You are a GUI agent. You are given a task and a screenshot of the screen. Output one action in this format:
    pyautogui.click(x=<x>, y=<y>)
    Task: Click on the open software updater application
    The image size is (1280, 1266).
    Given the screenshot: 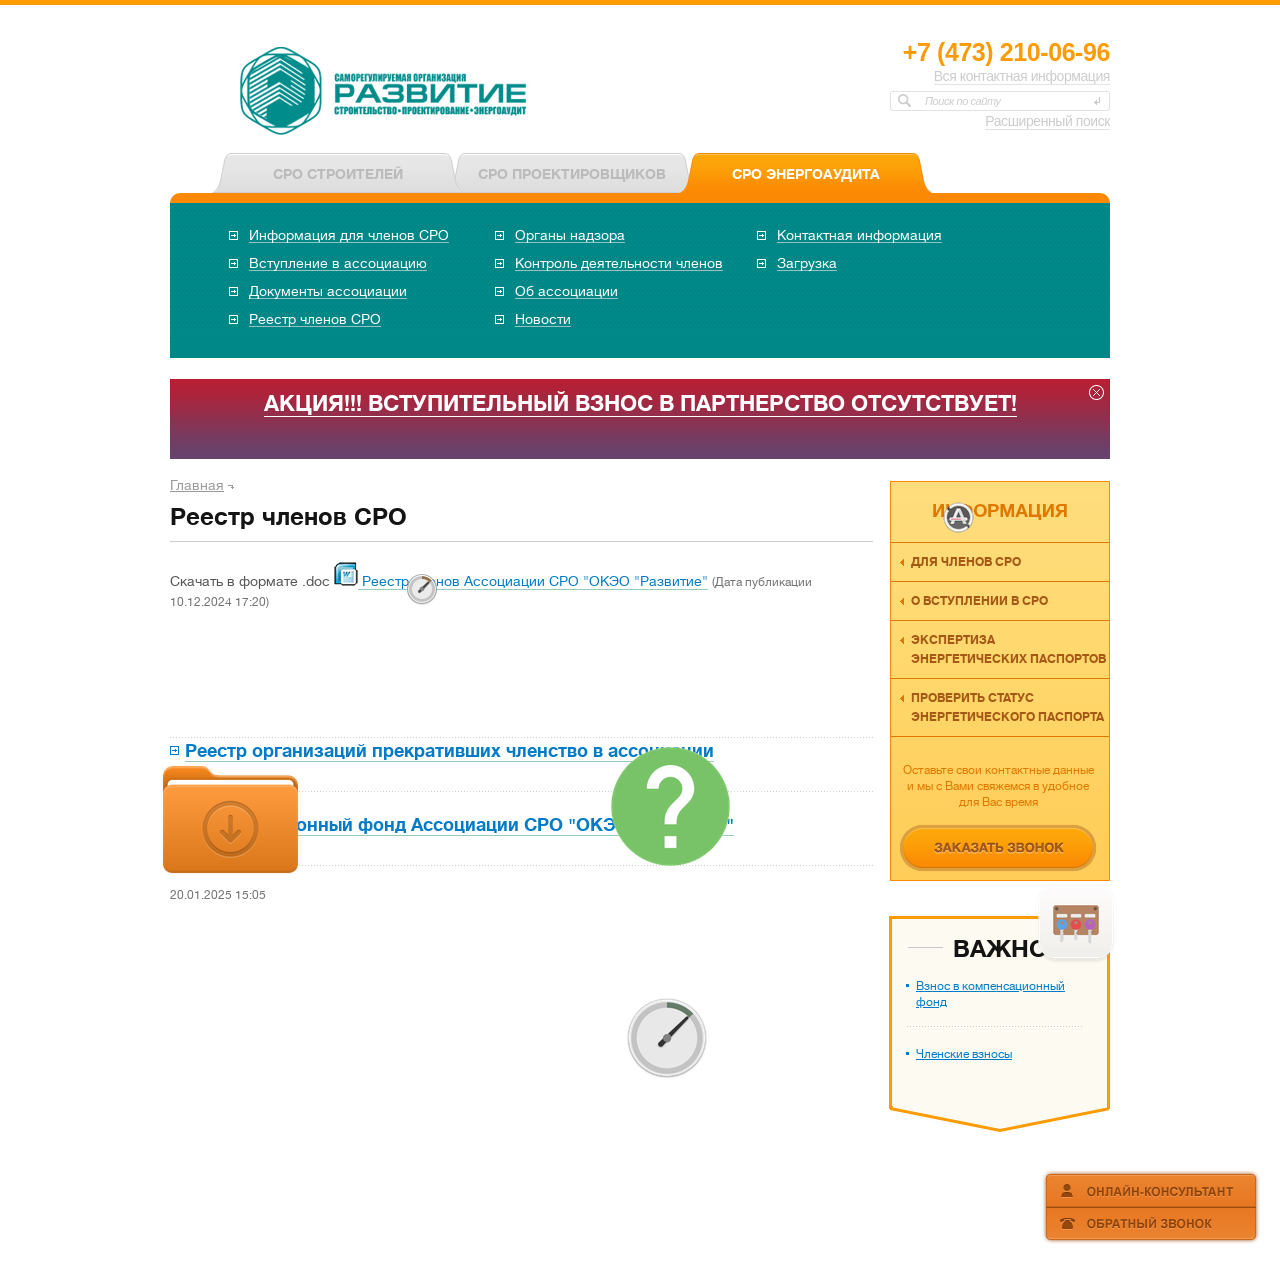 What is the action you would take?
    pyautogui.click(x=958, y=517)
    